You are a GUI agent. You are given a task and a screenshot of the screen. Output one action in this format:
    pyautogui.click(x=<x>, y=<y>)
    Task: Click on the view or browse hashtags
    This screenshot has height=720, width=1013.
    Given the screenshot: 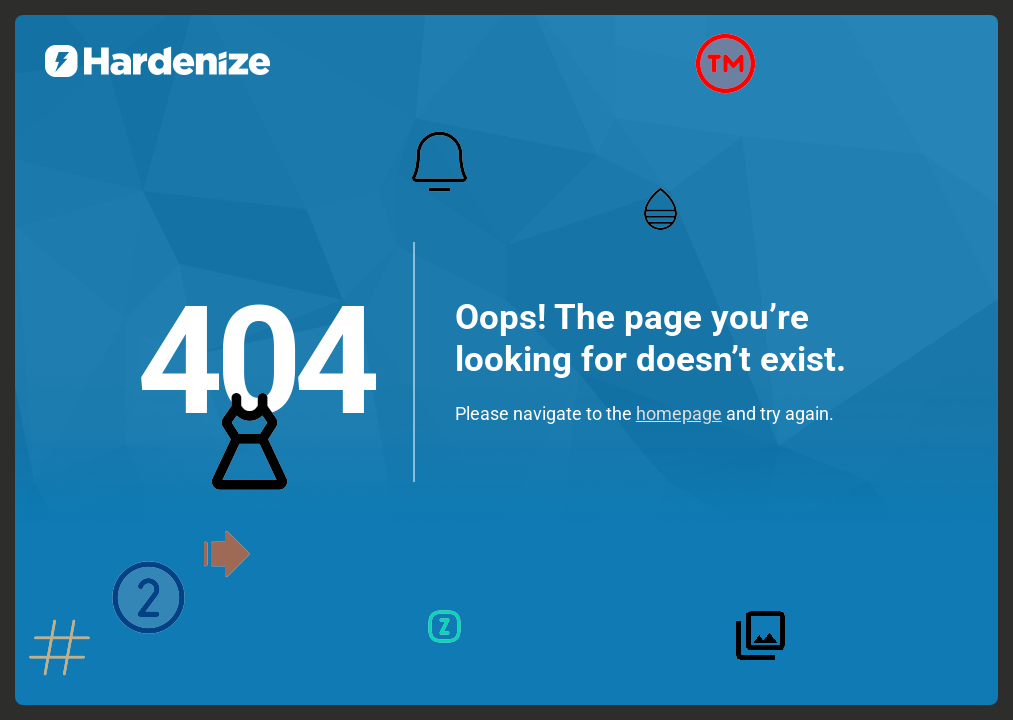 What is the action you would take?
    pyautogui.click(x=59, y=647)
    